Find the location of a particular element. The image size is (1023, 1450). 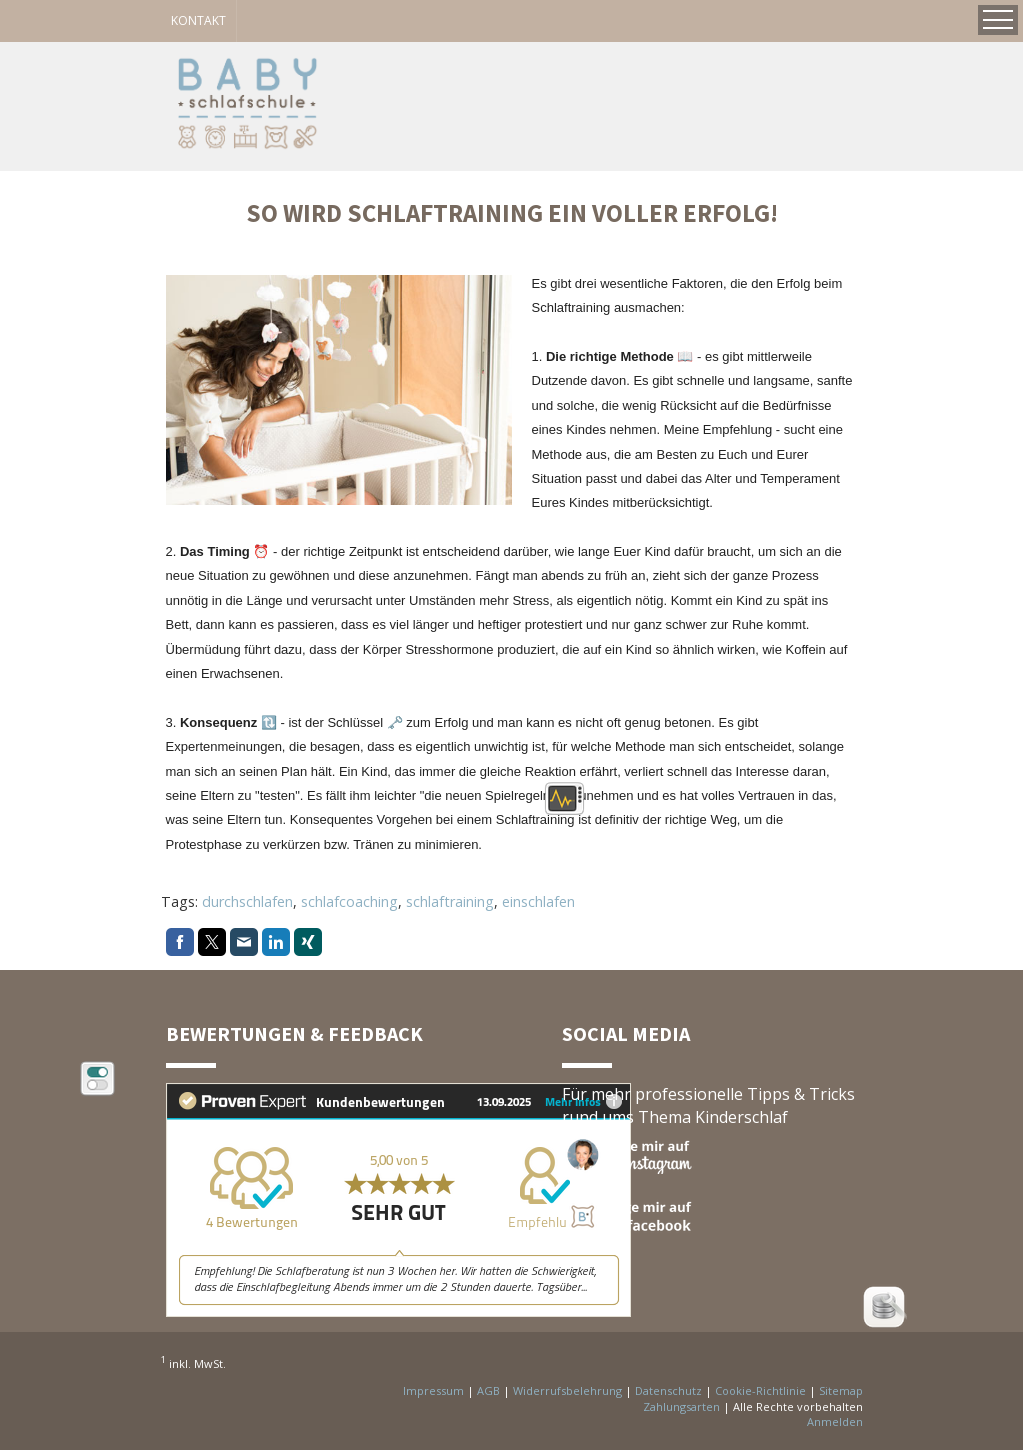

open database administration settings is located at coordinates (884, 1307).